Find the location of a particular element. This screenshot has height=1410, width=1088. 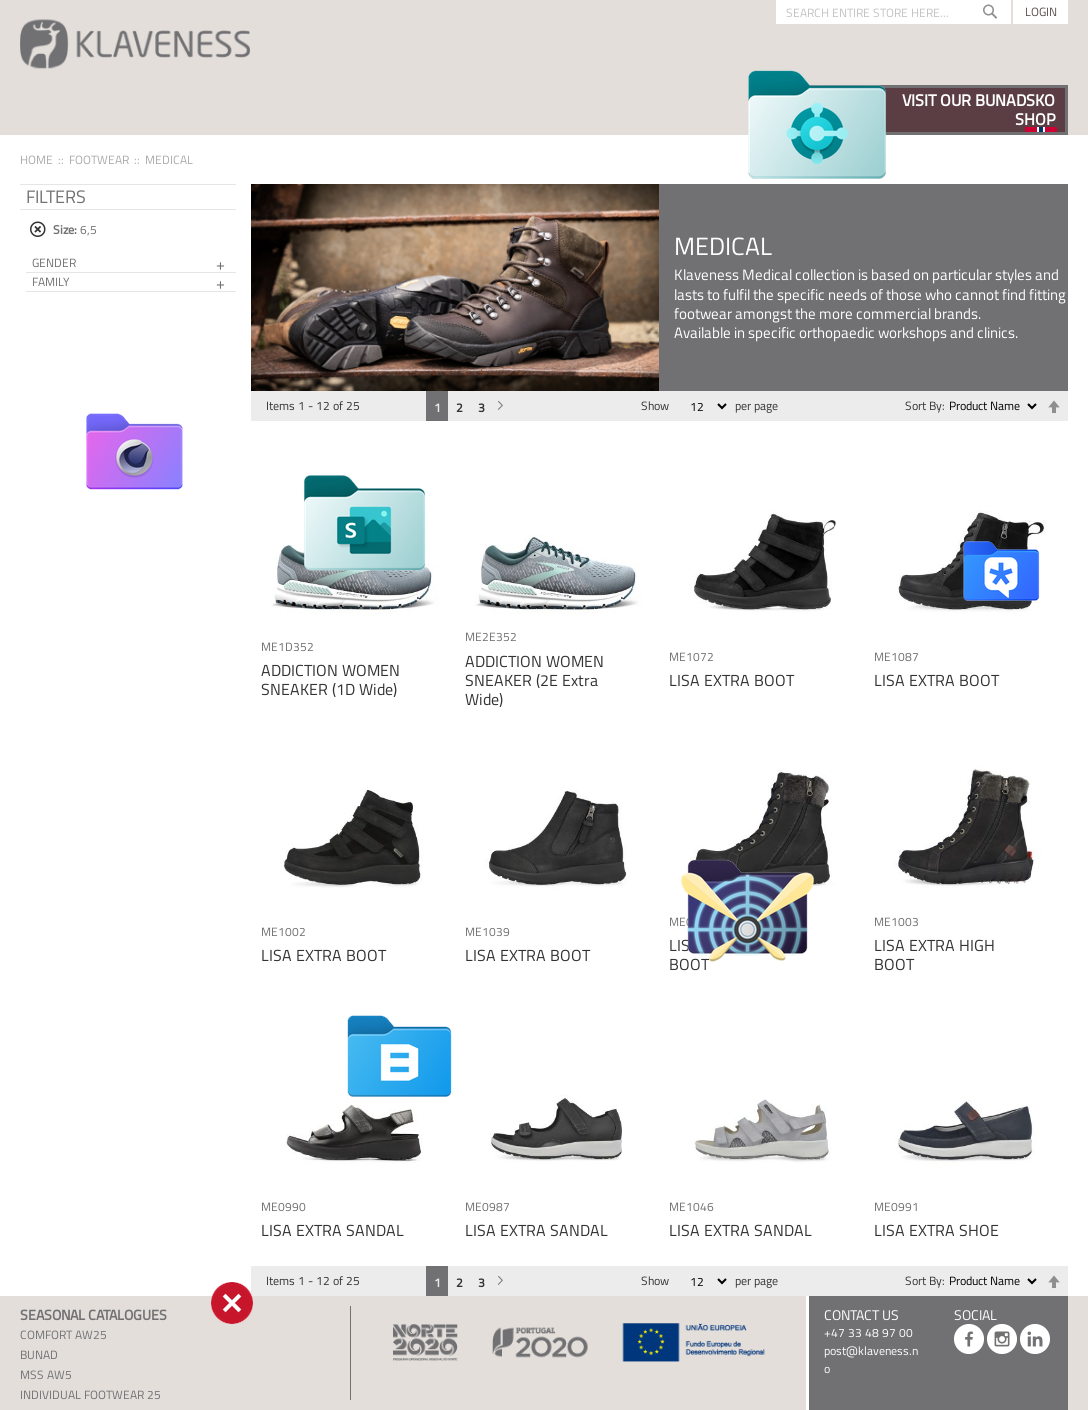

open quixel bridge assets folder is located at coordinates (399, 1059).